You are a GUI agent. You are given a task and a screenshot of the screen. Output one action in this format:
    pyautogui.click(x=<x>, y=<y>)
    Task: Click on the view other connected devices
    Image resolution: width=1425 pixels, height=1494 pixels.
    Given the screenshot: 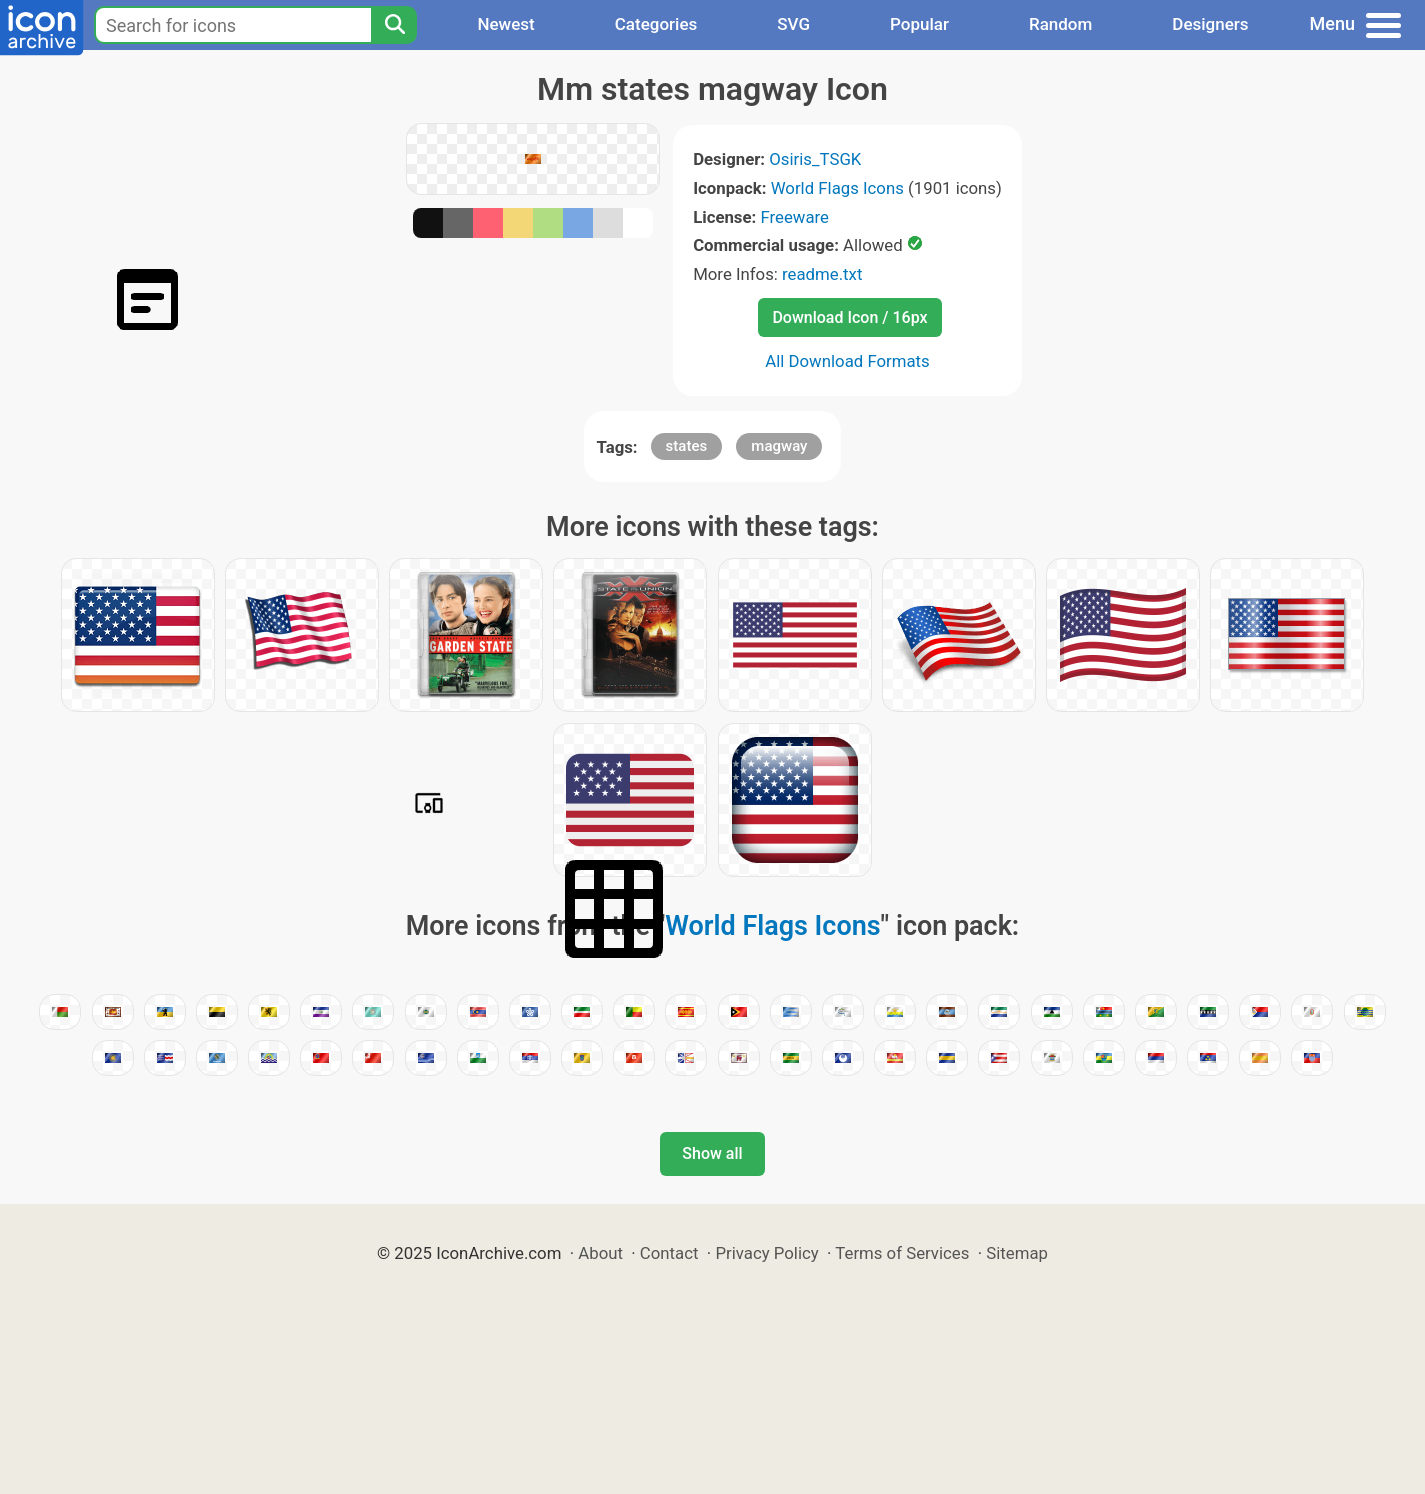 What is the action you would take?
    pyautogui.click(x=429, y=803)
    